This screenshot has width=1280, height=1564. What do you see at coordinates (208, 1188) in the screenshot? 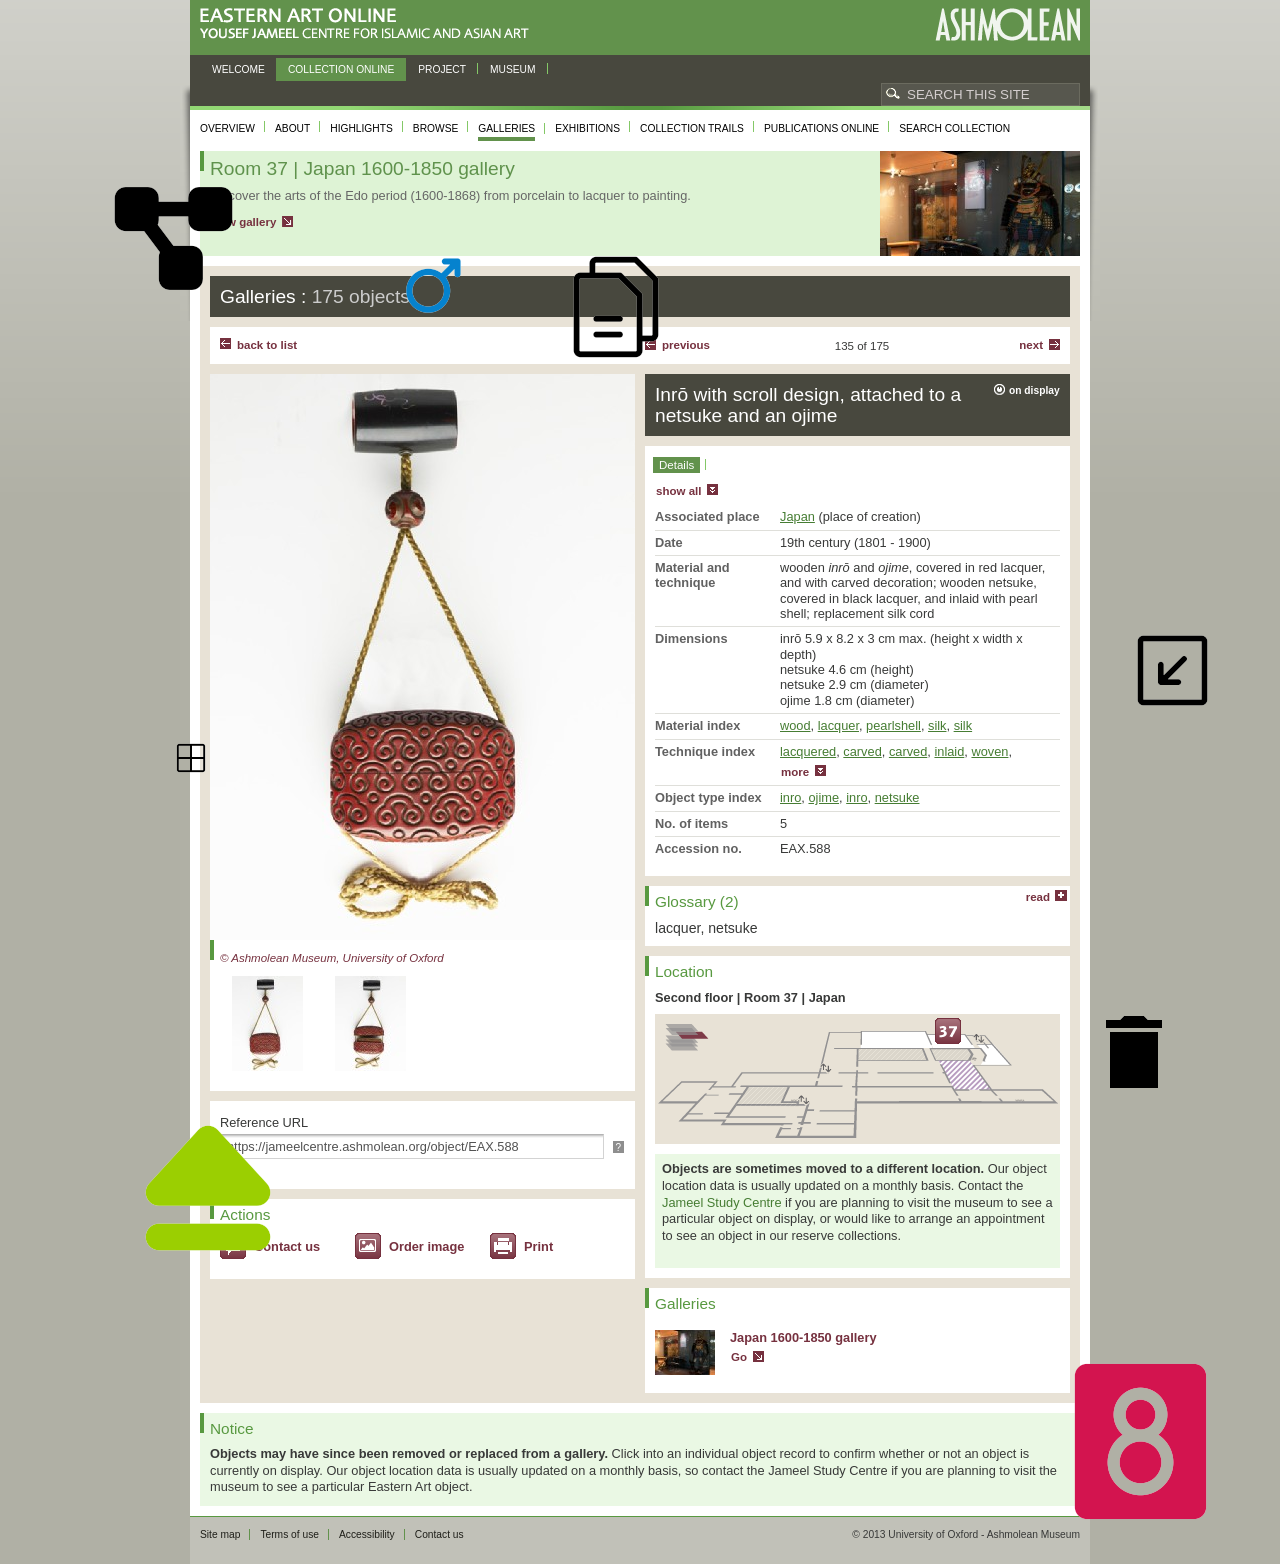
I see `eject media or removable device` at bounding box center [208, 1188].